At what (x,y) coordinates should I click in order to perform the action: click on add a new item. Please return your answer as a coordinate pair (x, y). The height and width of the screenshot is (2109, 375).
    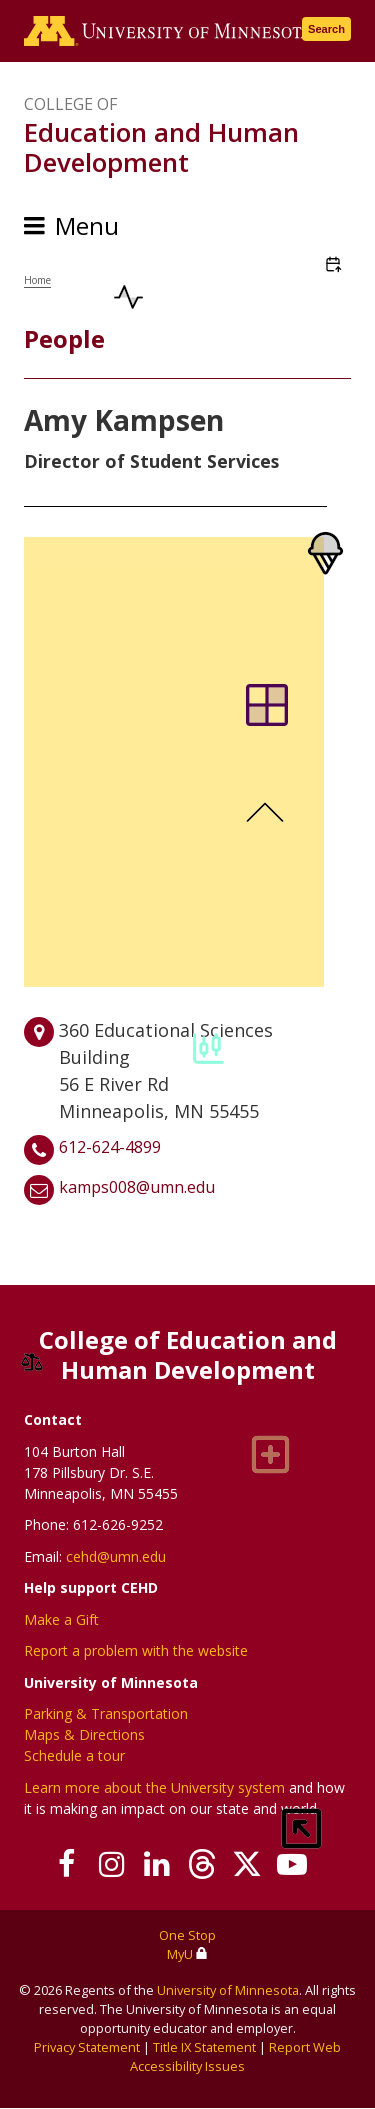
    Looking at the image, I should click on (270, 1454).